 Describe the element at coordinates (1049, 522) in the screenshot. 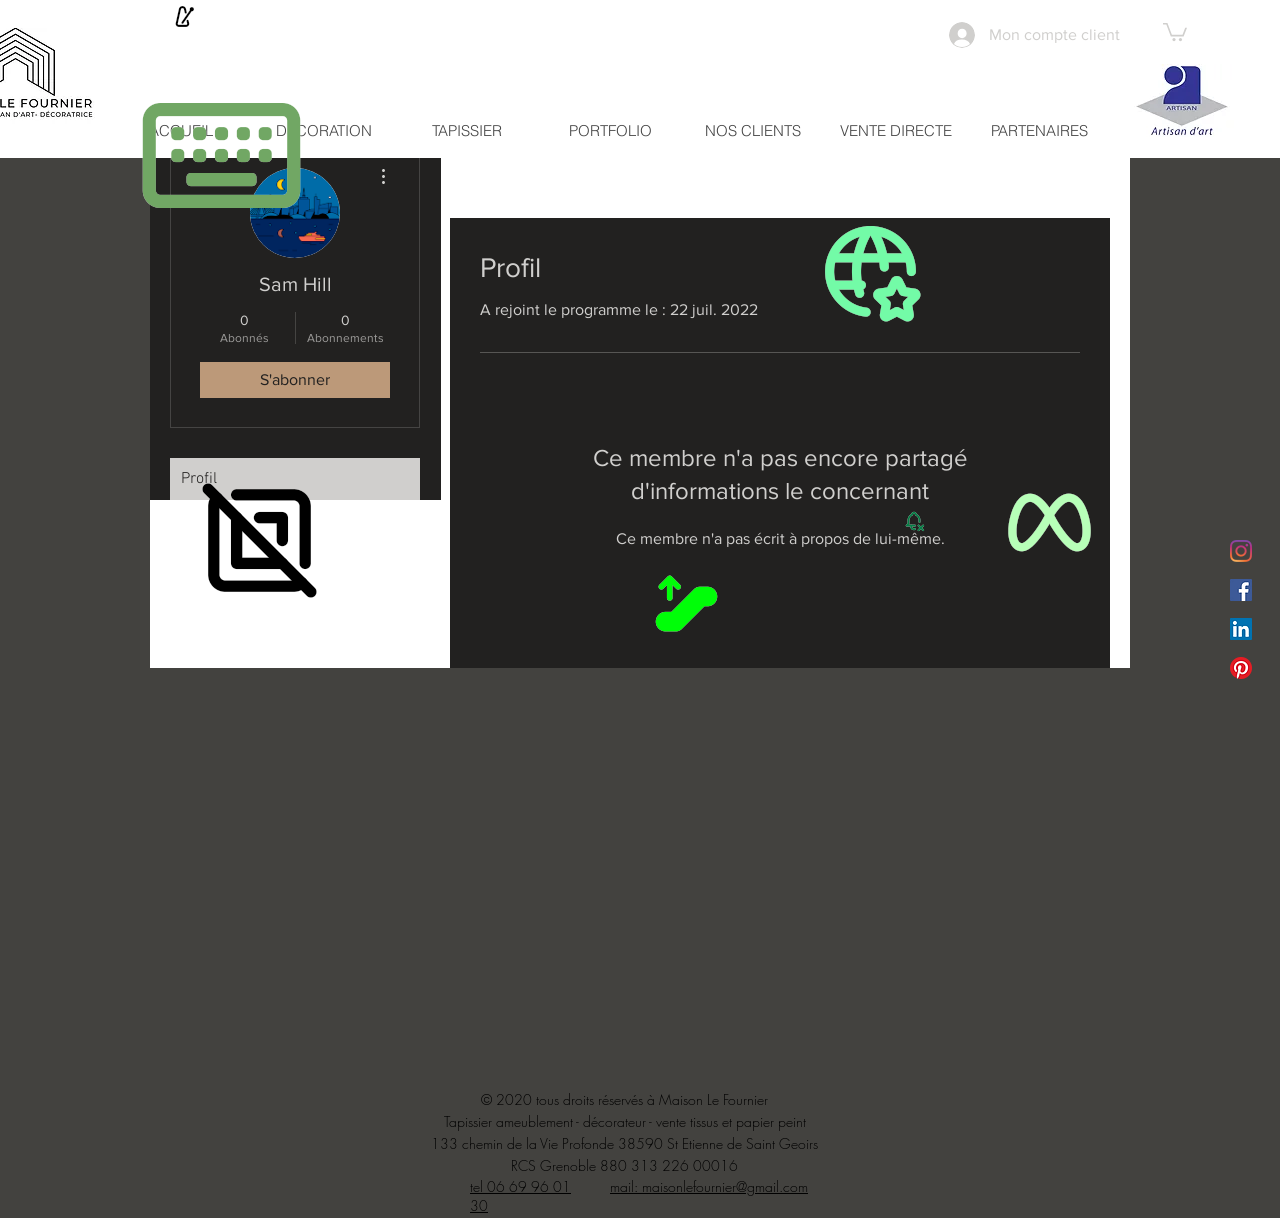

I see `Meta company logo` at that location.